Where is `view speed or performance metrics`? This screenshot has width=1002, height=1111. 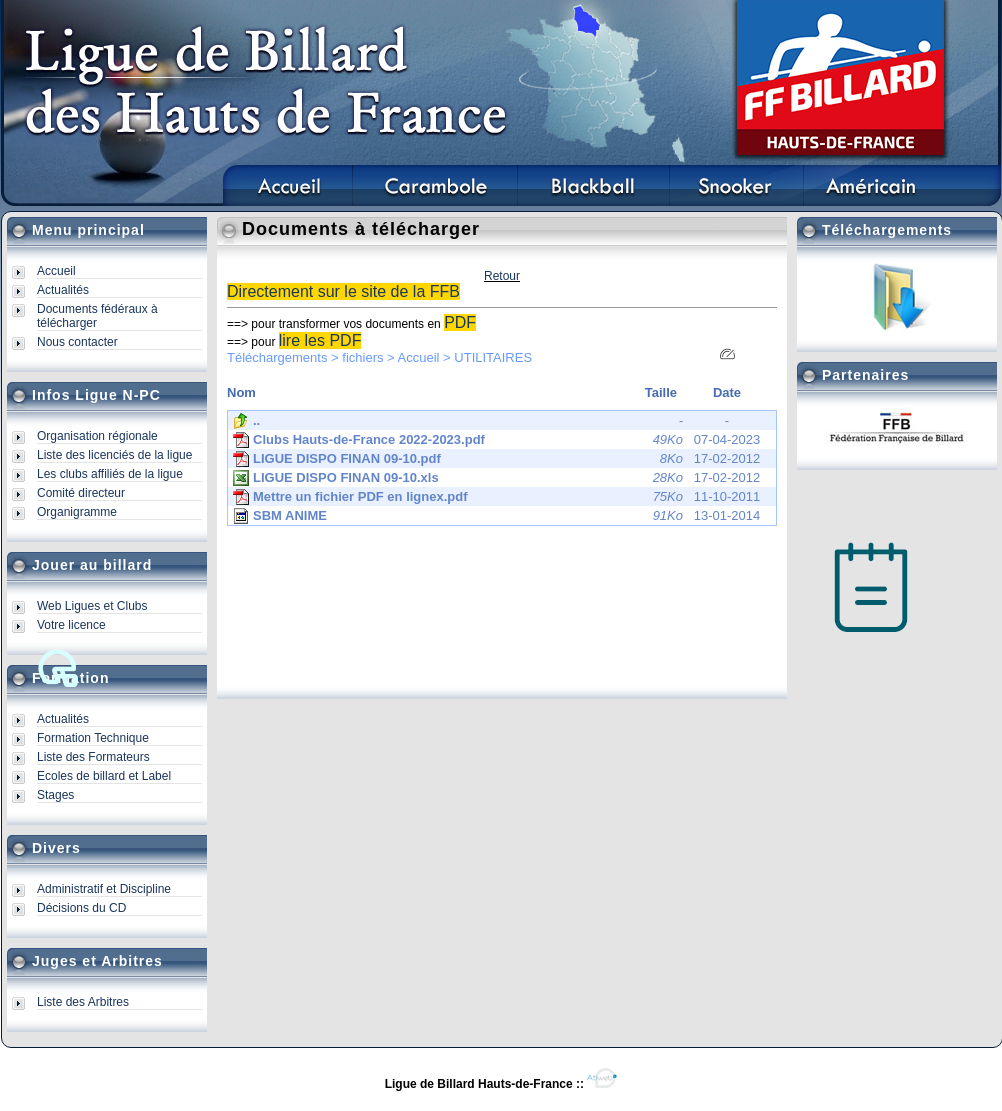 view speed or performance metrics is located at coordinates (727, 354).